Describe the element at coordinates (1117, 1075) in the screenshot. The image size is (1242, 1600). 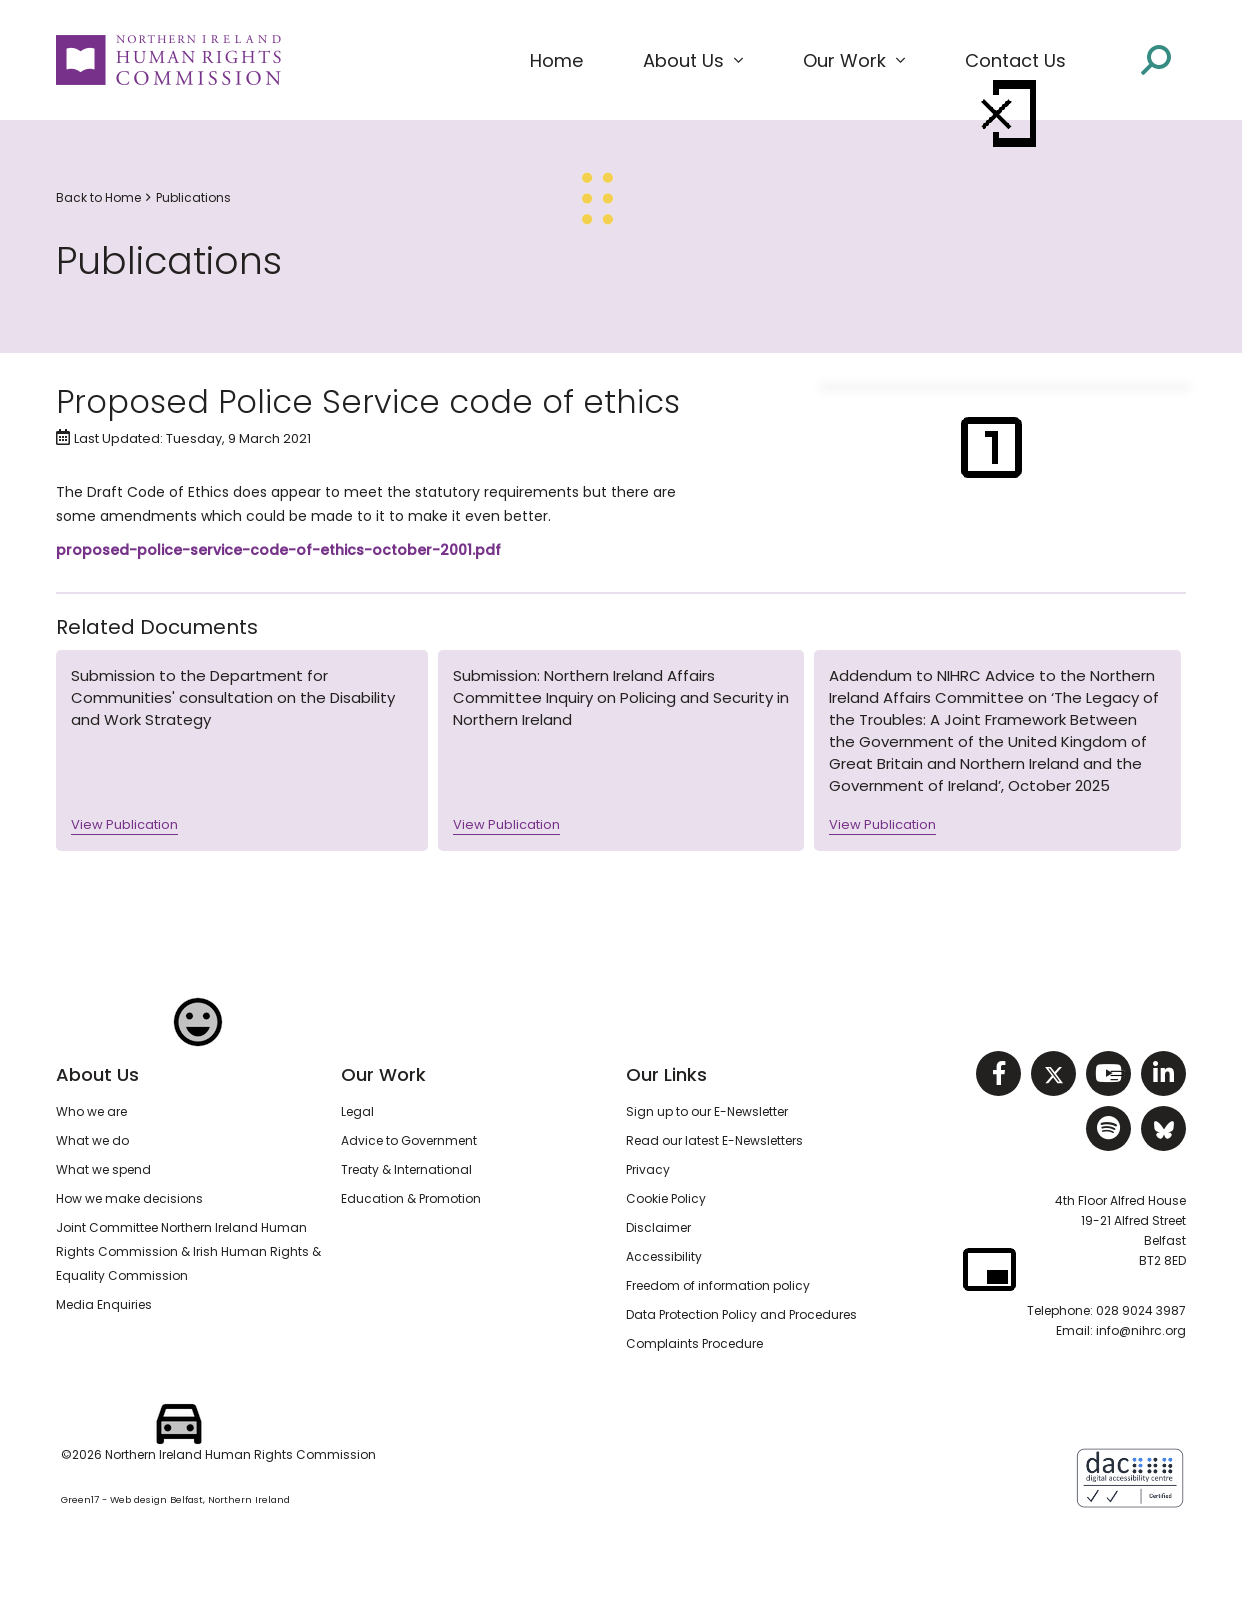
I see `open navigation menu` at that location.